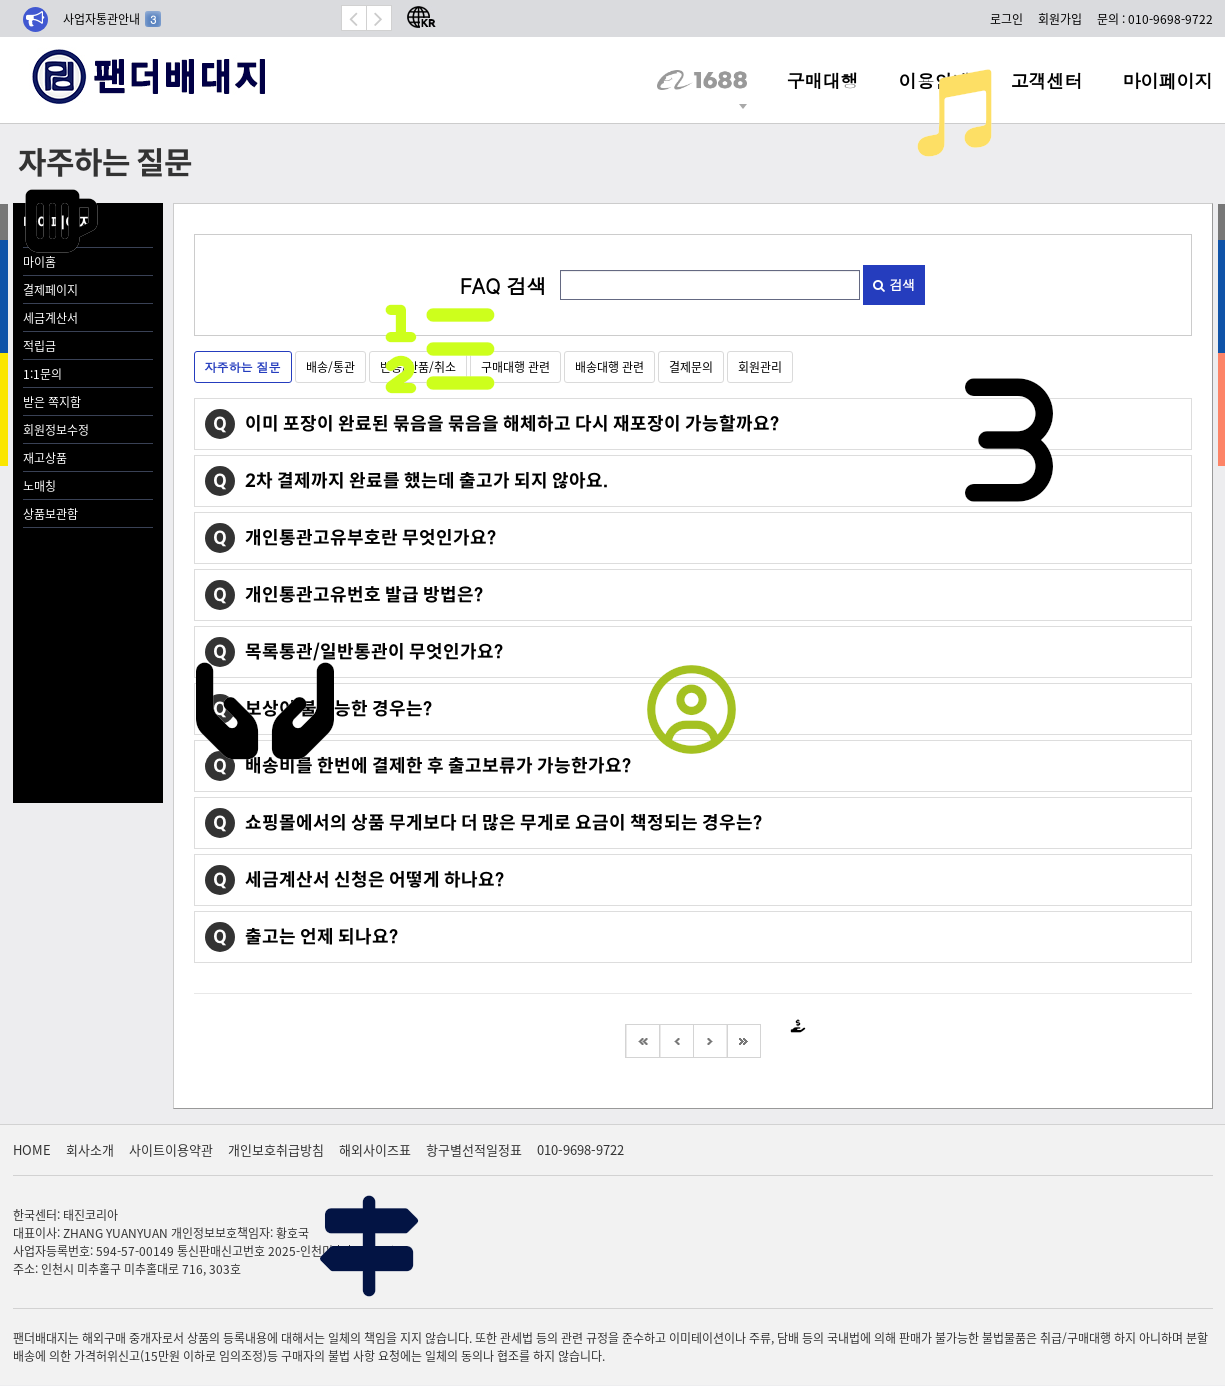 The image size is (1225, 1386). Describe the element at coordinates (798, 1026) in the screenshot. I see `make a payment or donation` at that location.